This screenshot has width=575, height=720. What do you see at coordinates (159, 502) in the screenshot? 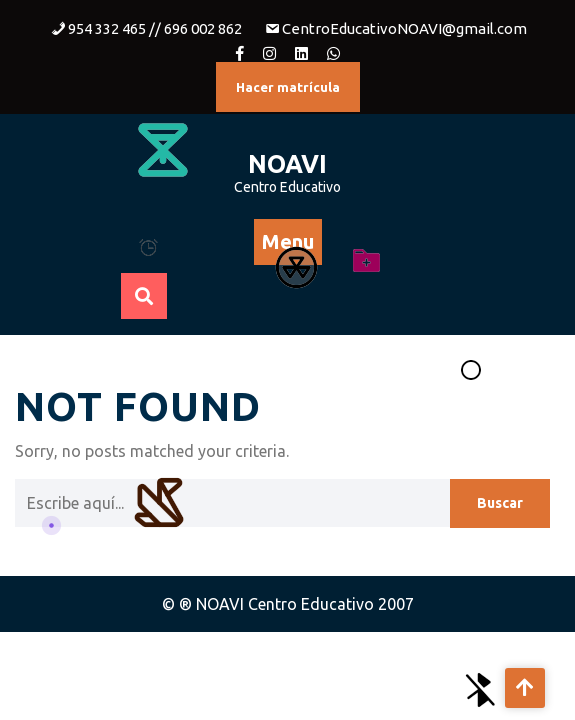
I see `access paper crafts or origami tutorials` at bounding box center [159, 502].